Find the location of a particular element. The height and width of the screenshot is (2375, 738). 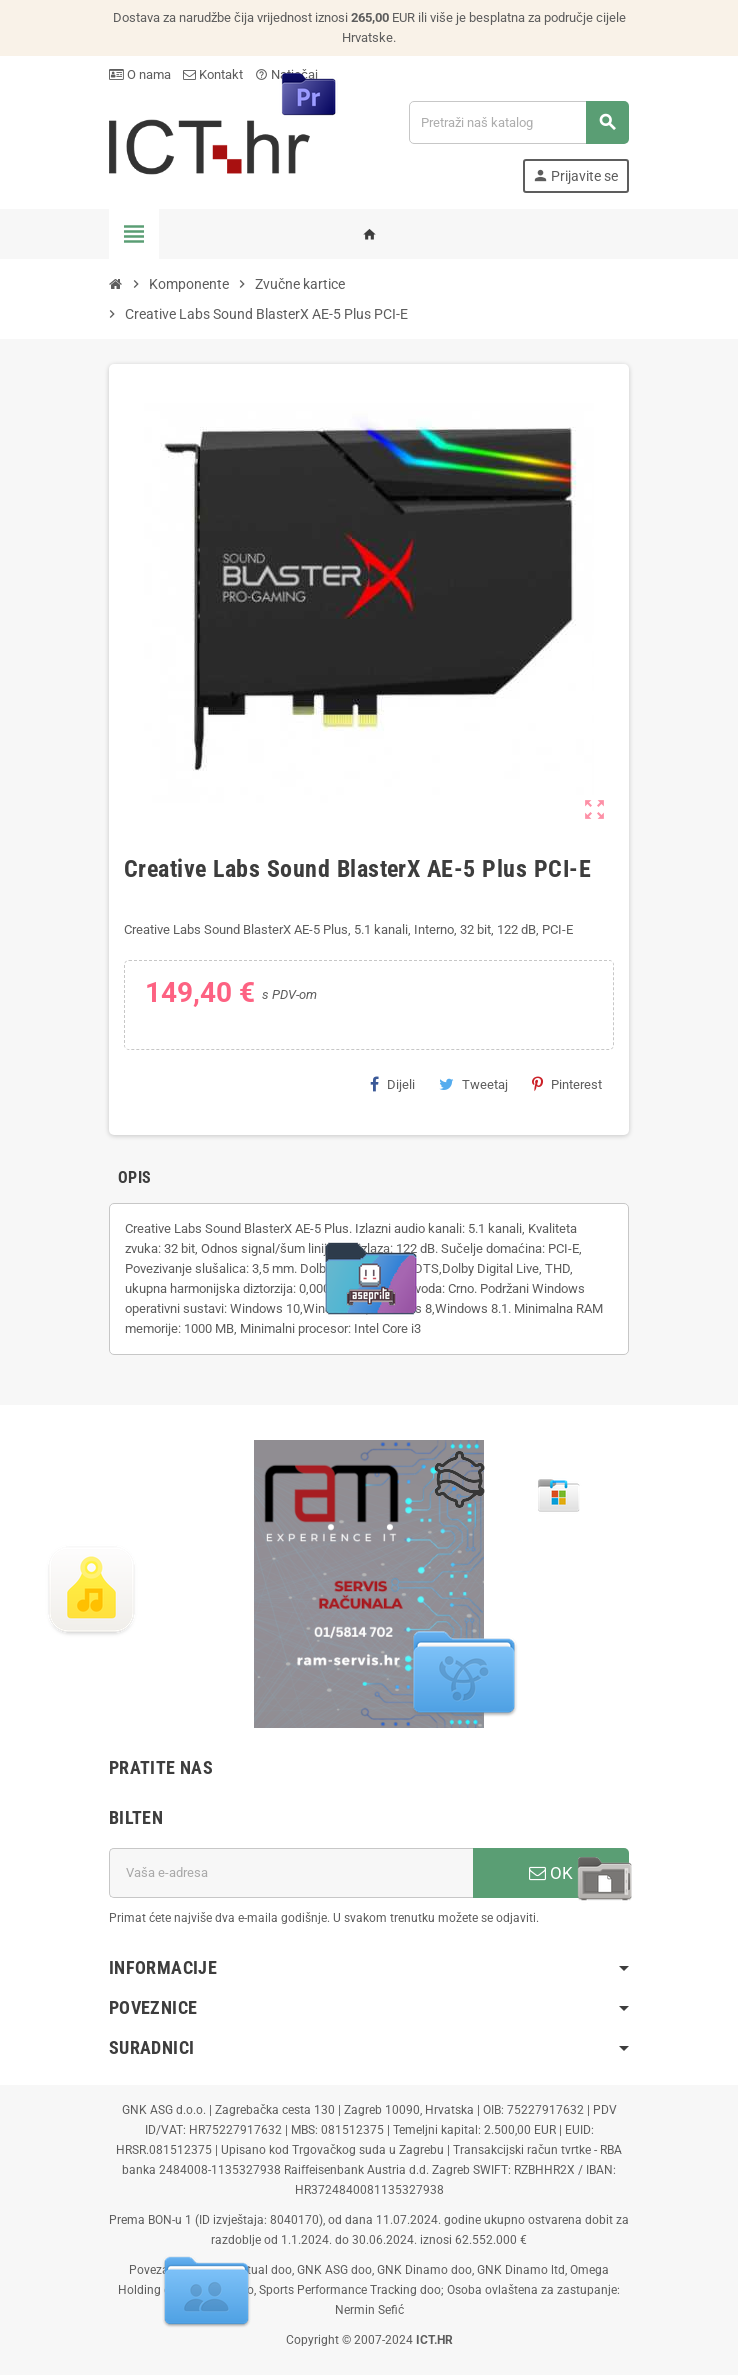

open your communication files folder is located at coordinates (464, 1672).